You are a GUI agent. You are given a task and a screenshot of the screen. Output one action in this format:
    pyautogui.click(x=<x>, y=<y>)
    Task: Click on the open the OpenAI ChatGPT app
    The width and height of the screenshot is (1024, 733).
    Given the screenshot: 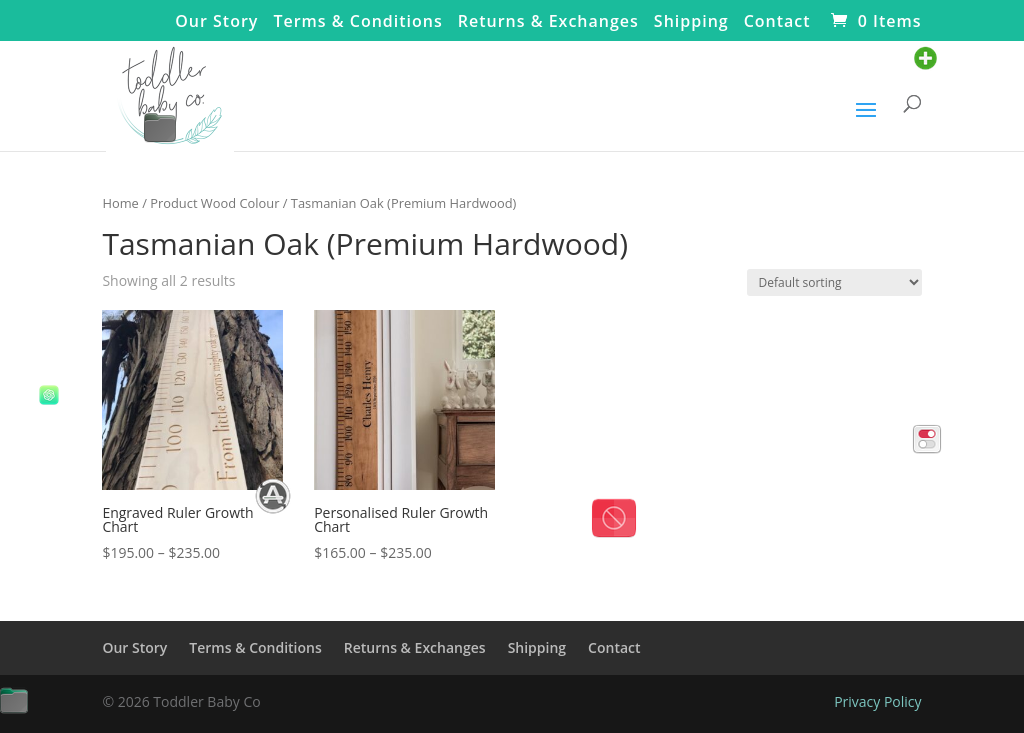 What is the action you would take?
    pyautogui.click(x=49, y=395)
    